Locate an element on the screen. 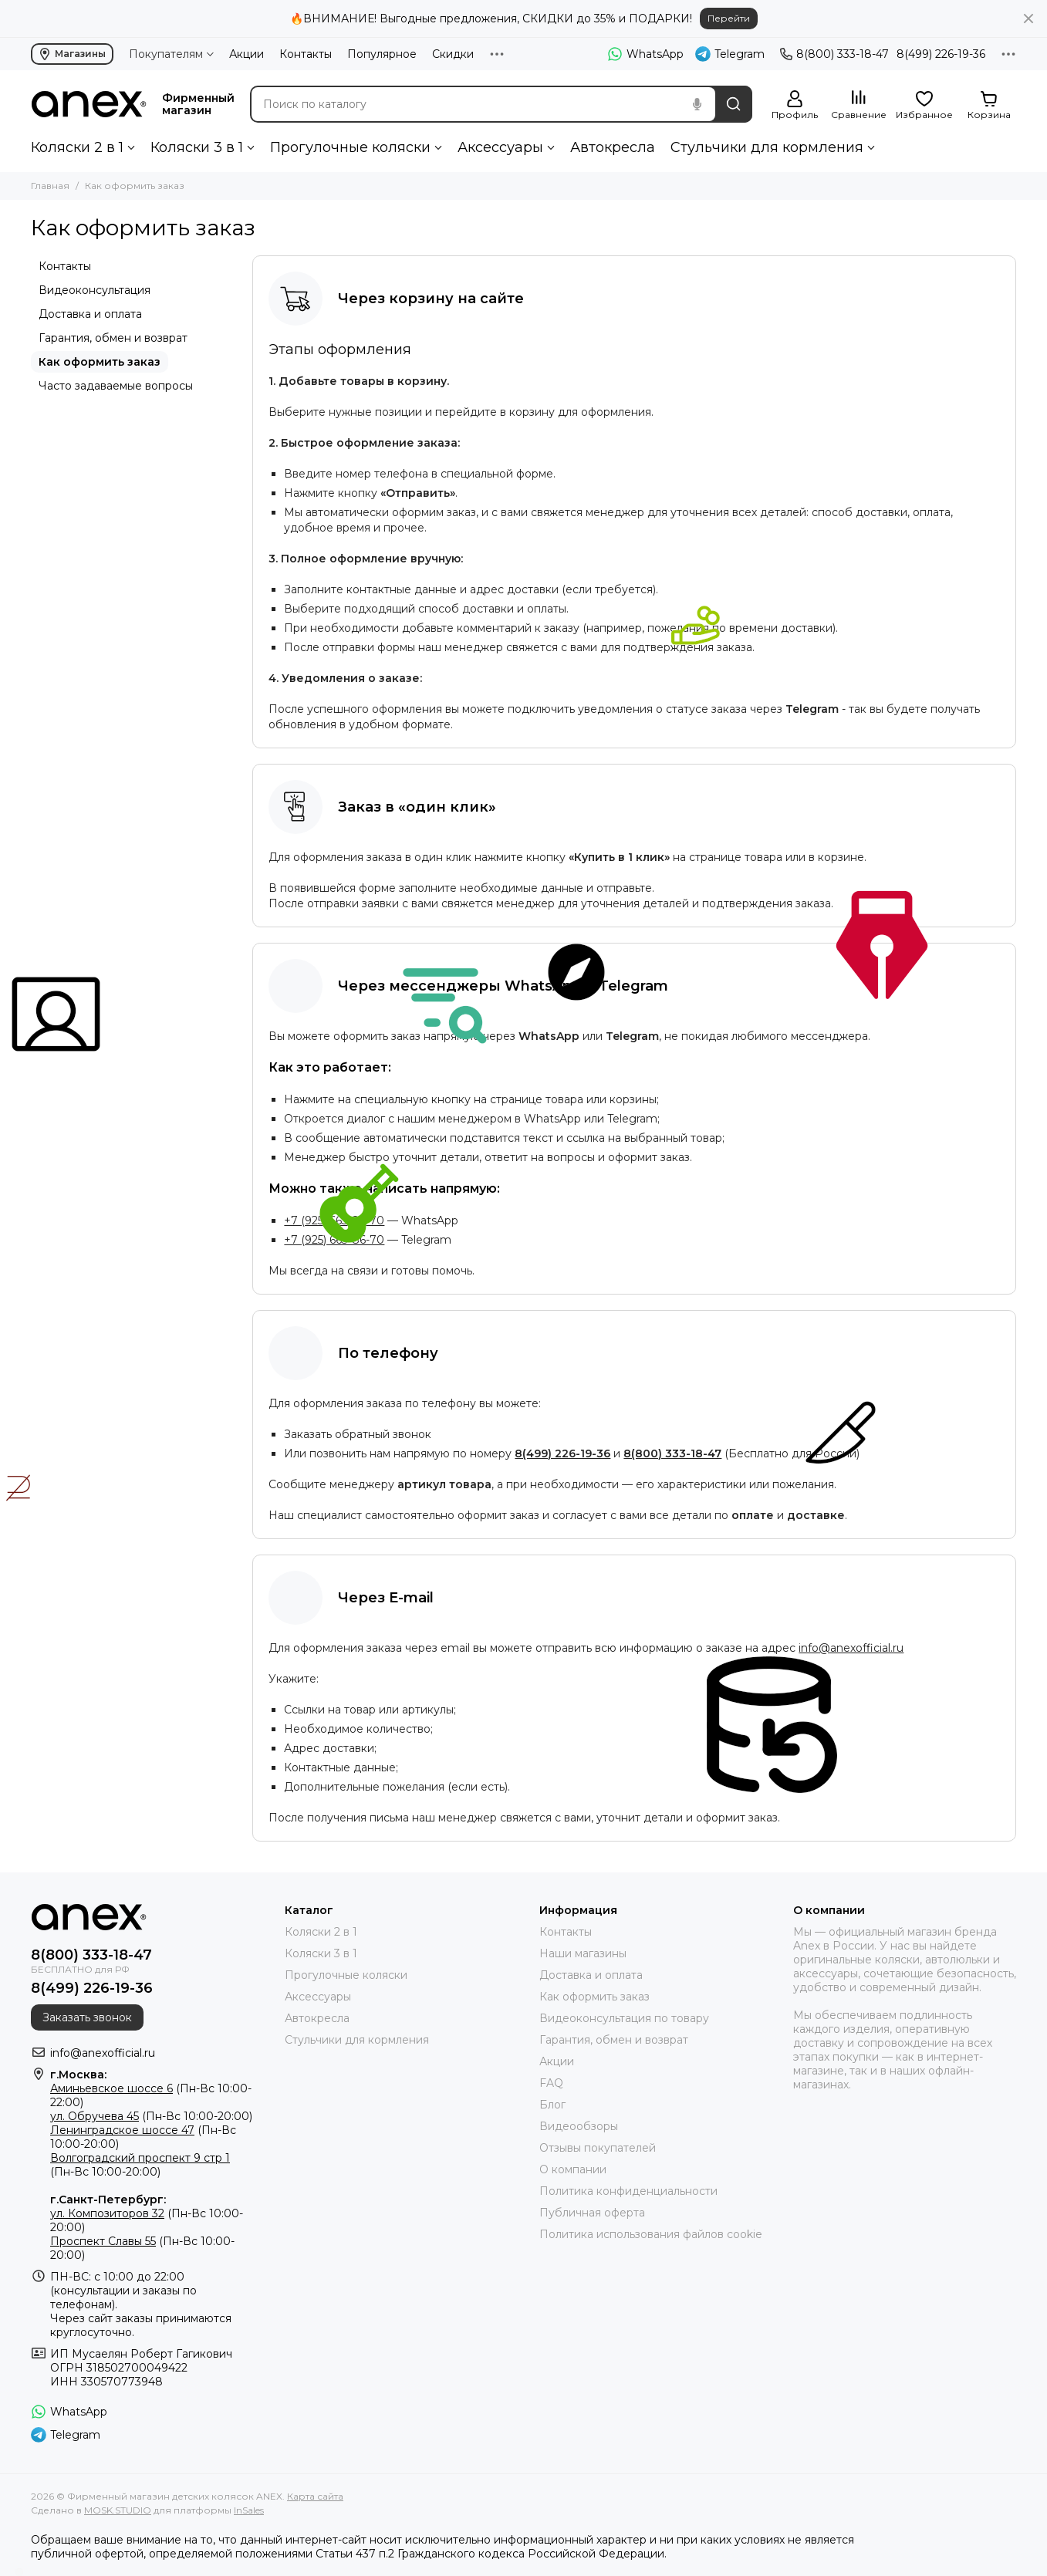 This screenshot has width=1047, height=2576. access cutting or slicing tools is located at coordinates (840, 1433).